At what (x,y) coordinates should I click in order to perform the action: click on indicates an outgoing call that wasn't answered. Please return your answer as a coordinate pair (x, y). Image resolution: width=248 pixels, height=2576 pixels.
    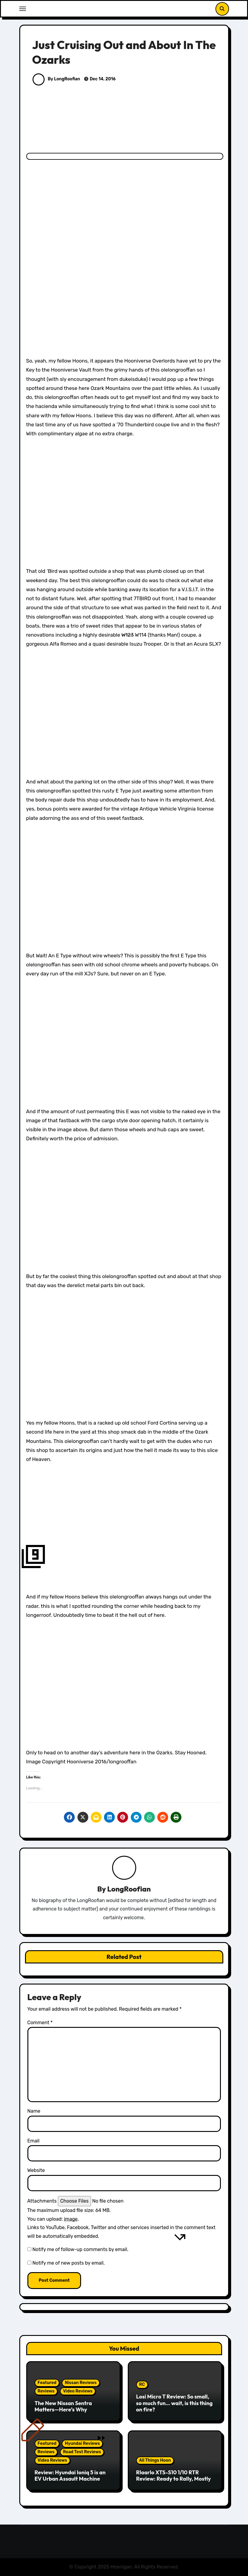
    Looking at the image, I should click on (180, 2237).